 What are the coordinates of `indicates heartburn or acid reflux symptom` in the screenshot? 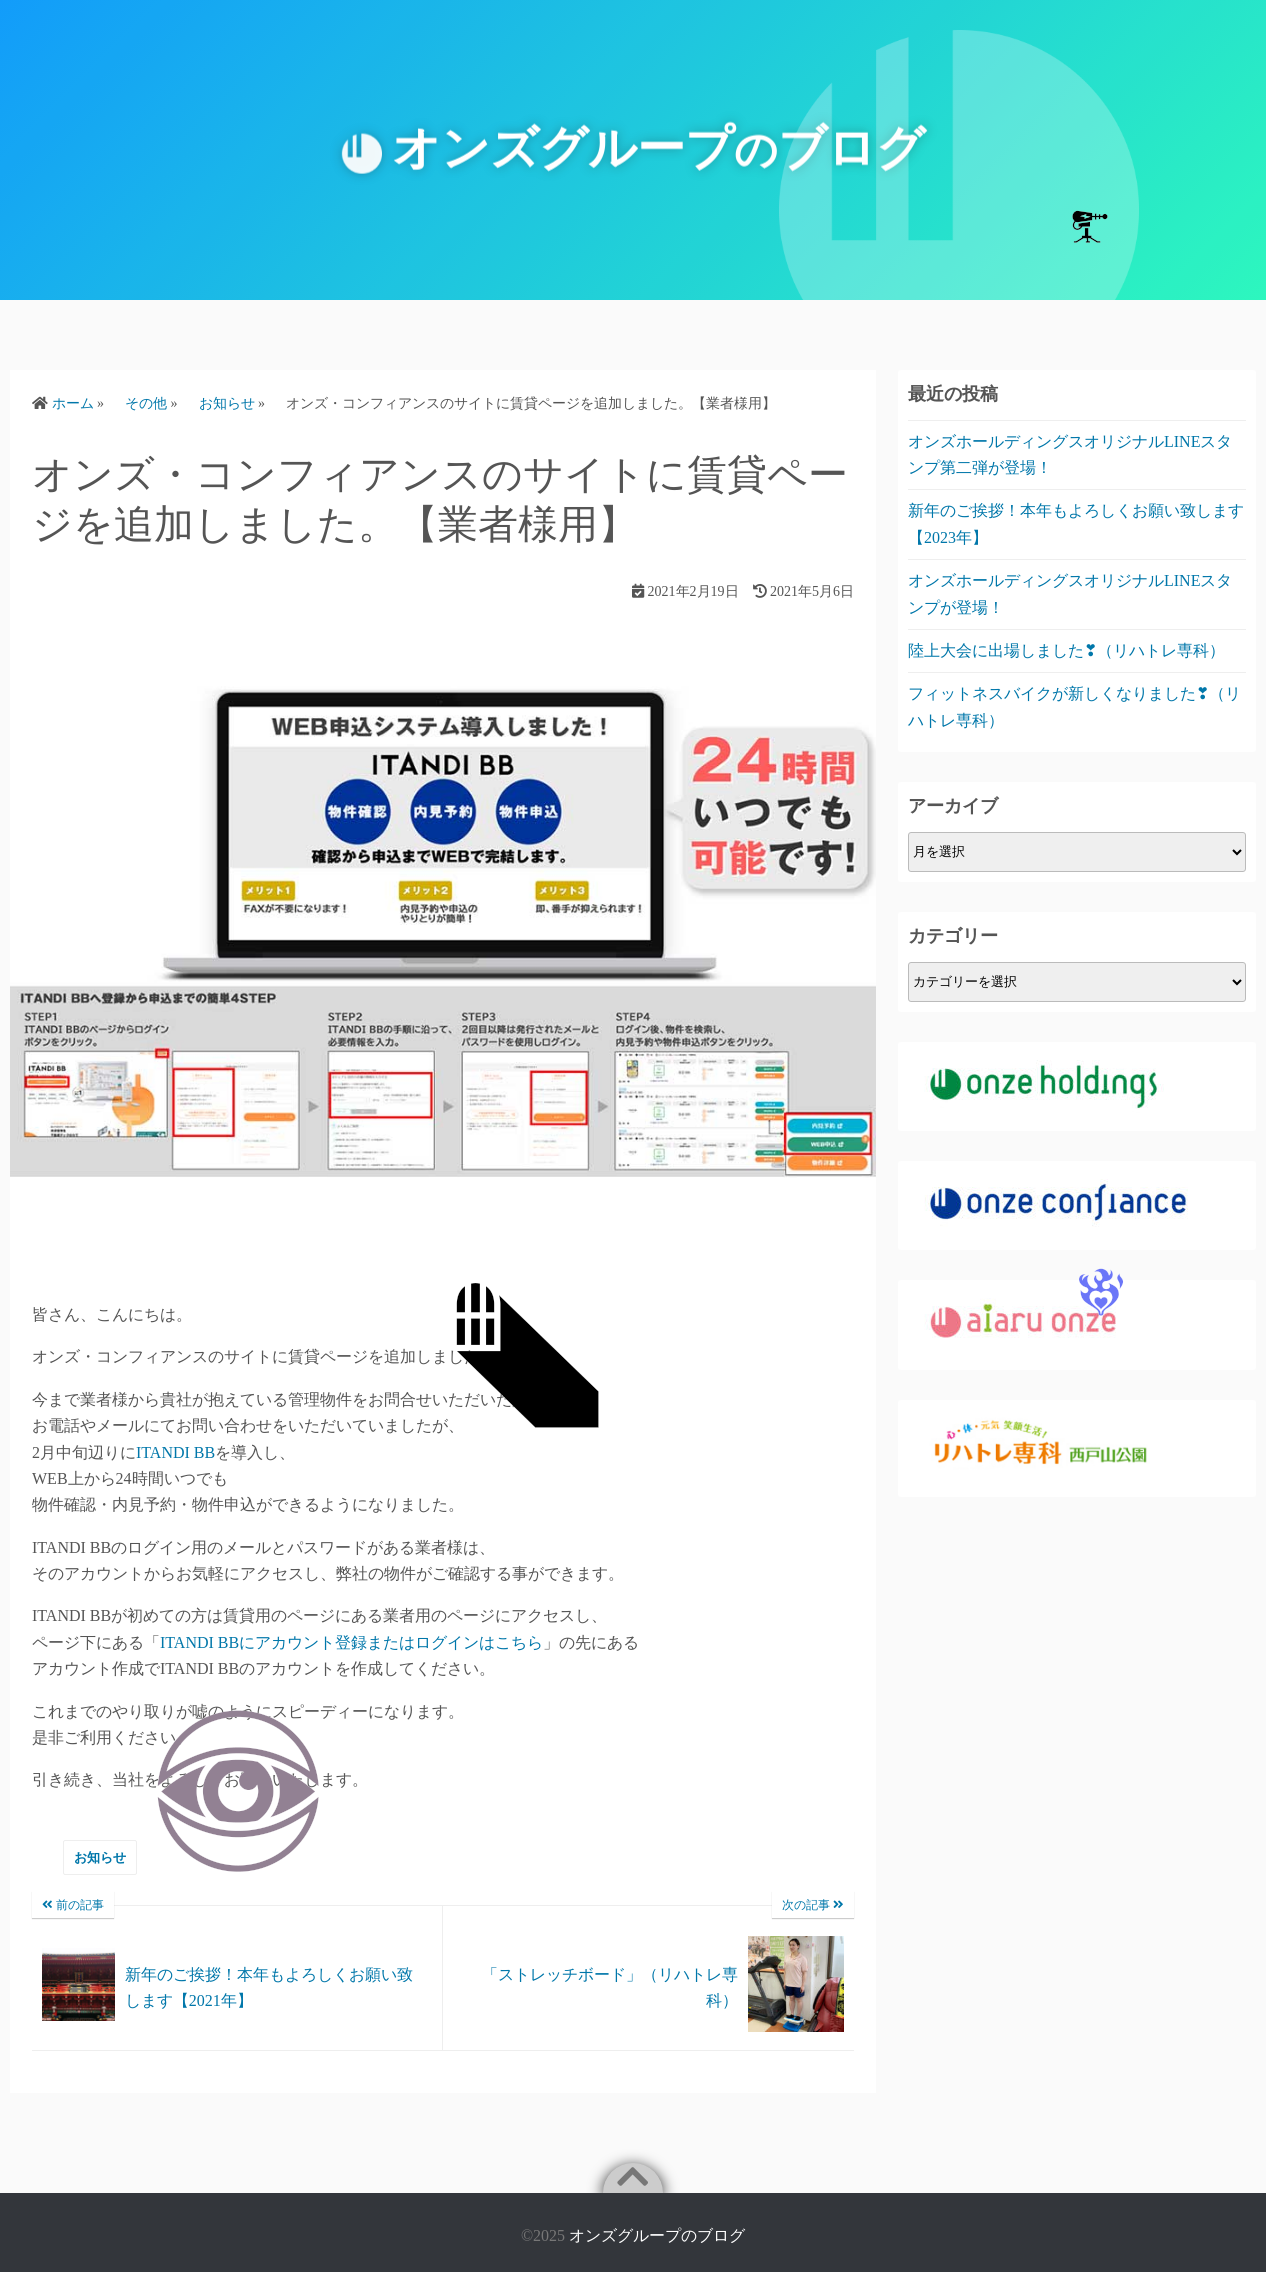 It's located at (1100, 1292).